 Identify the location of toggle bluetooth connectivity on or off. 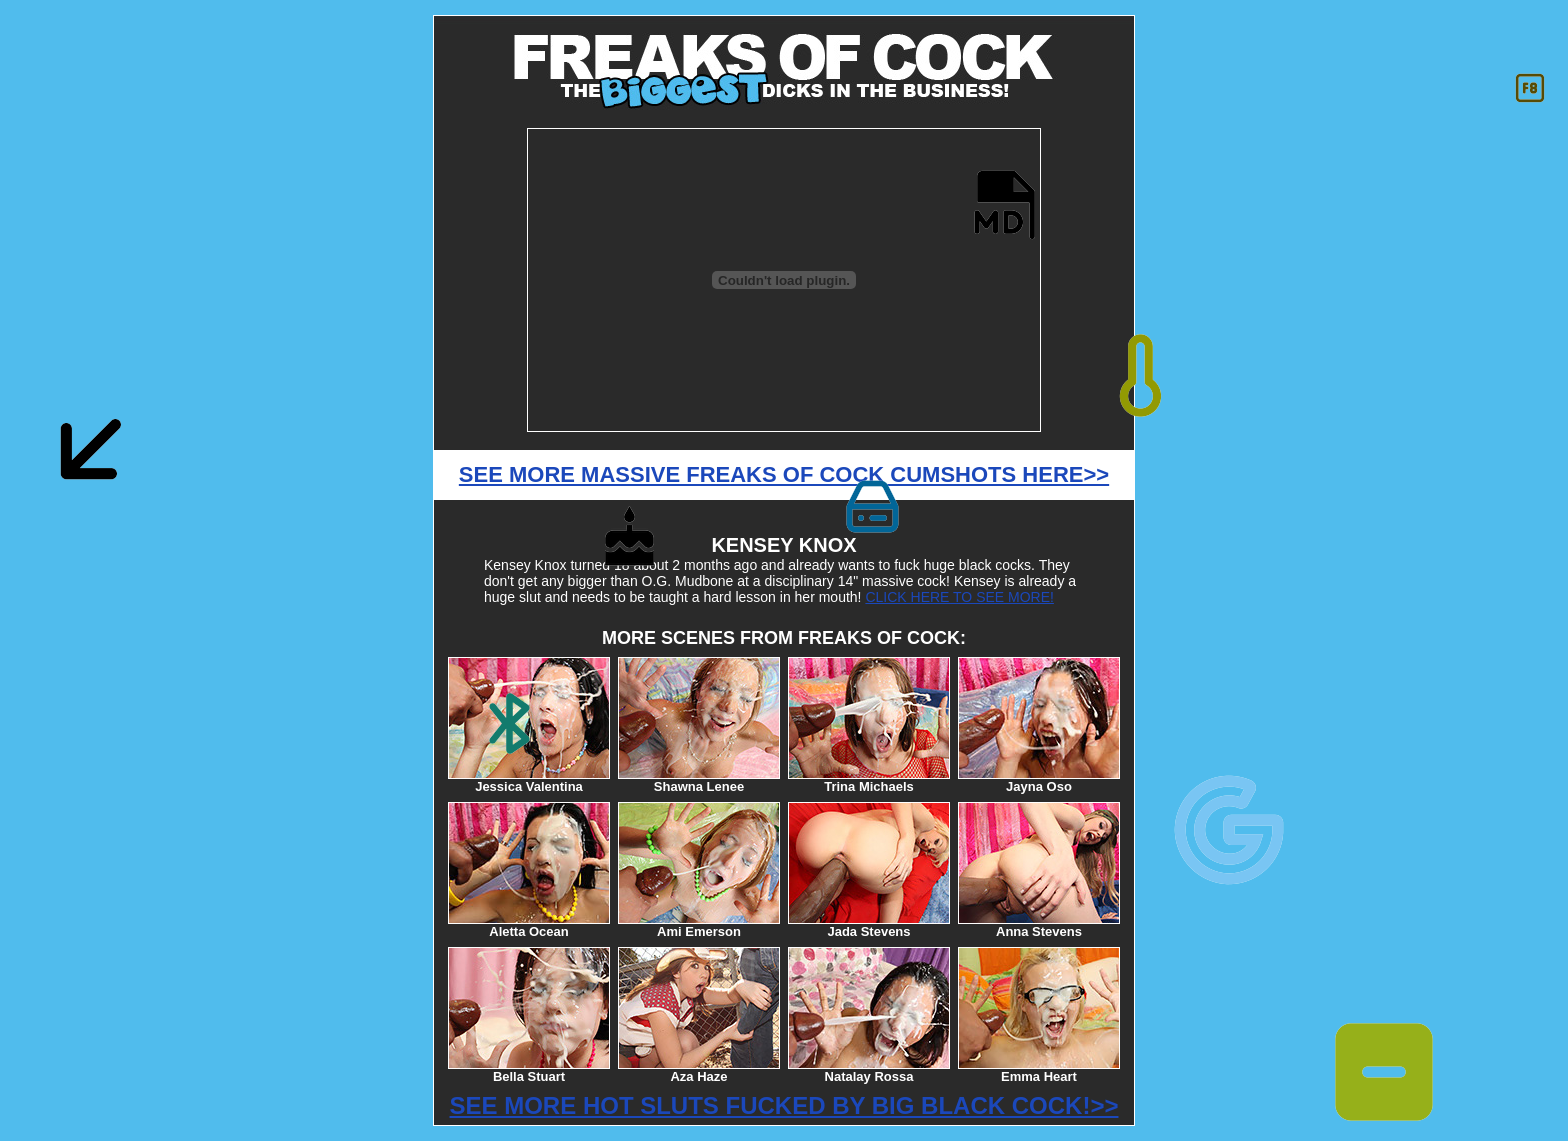
(509, 723).